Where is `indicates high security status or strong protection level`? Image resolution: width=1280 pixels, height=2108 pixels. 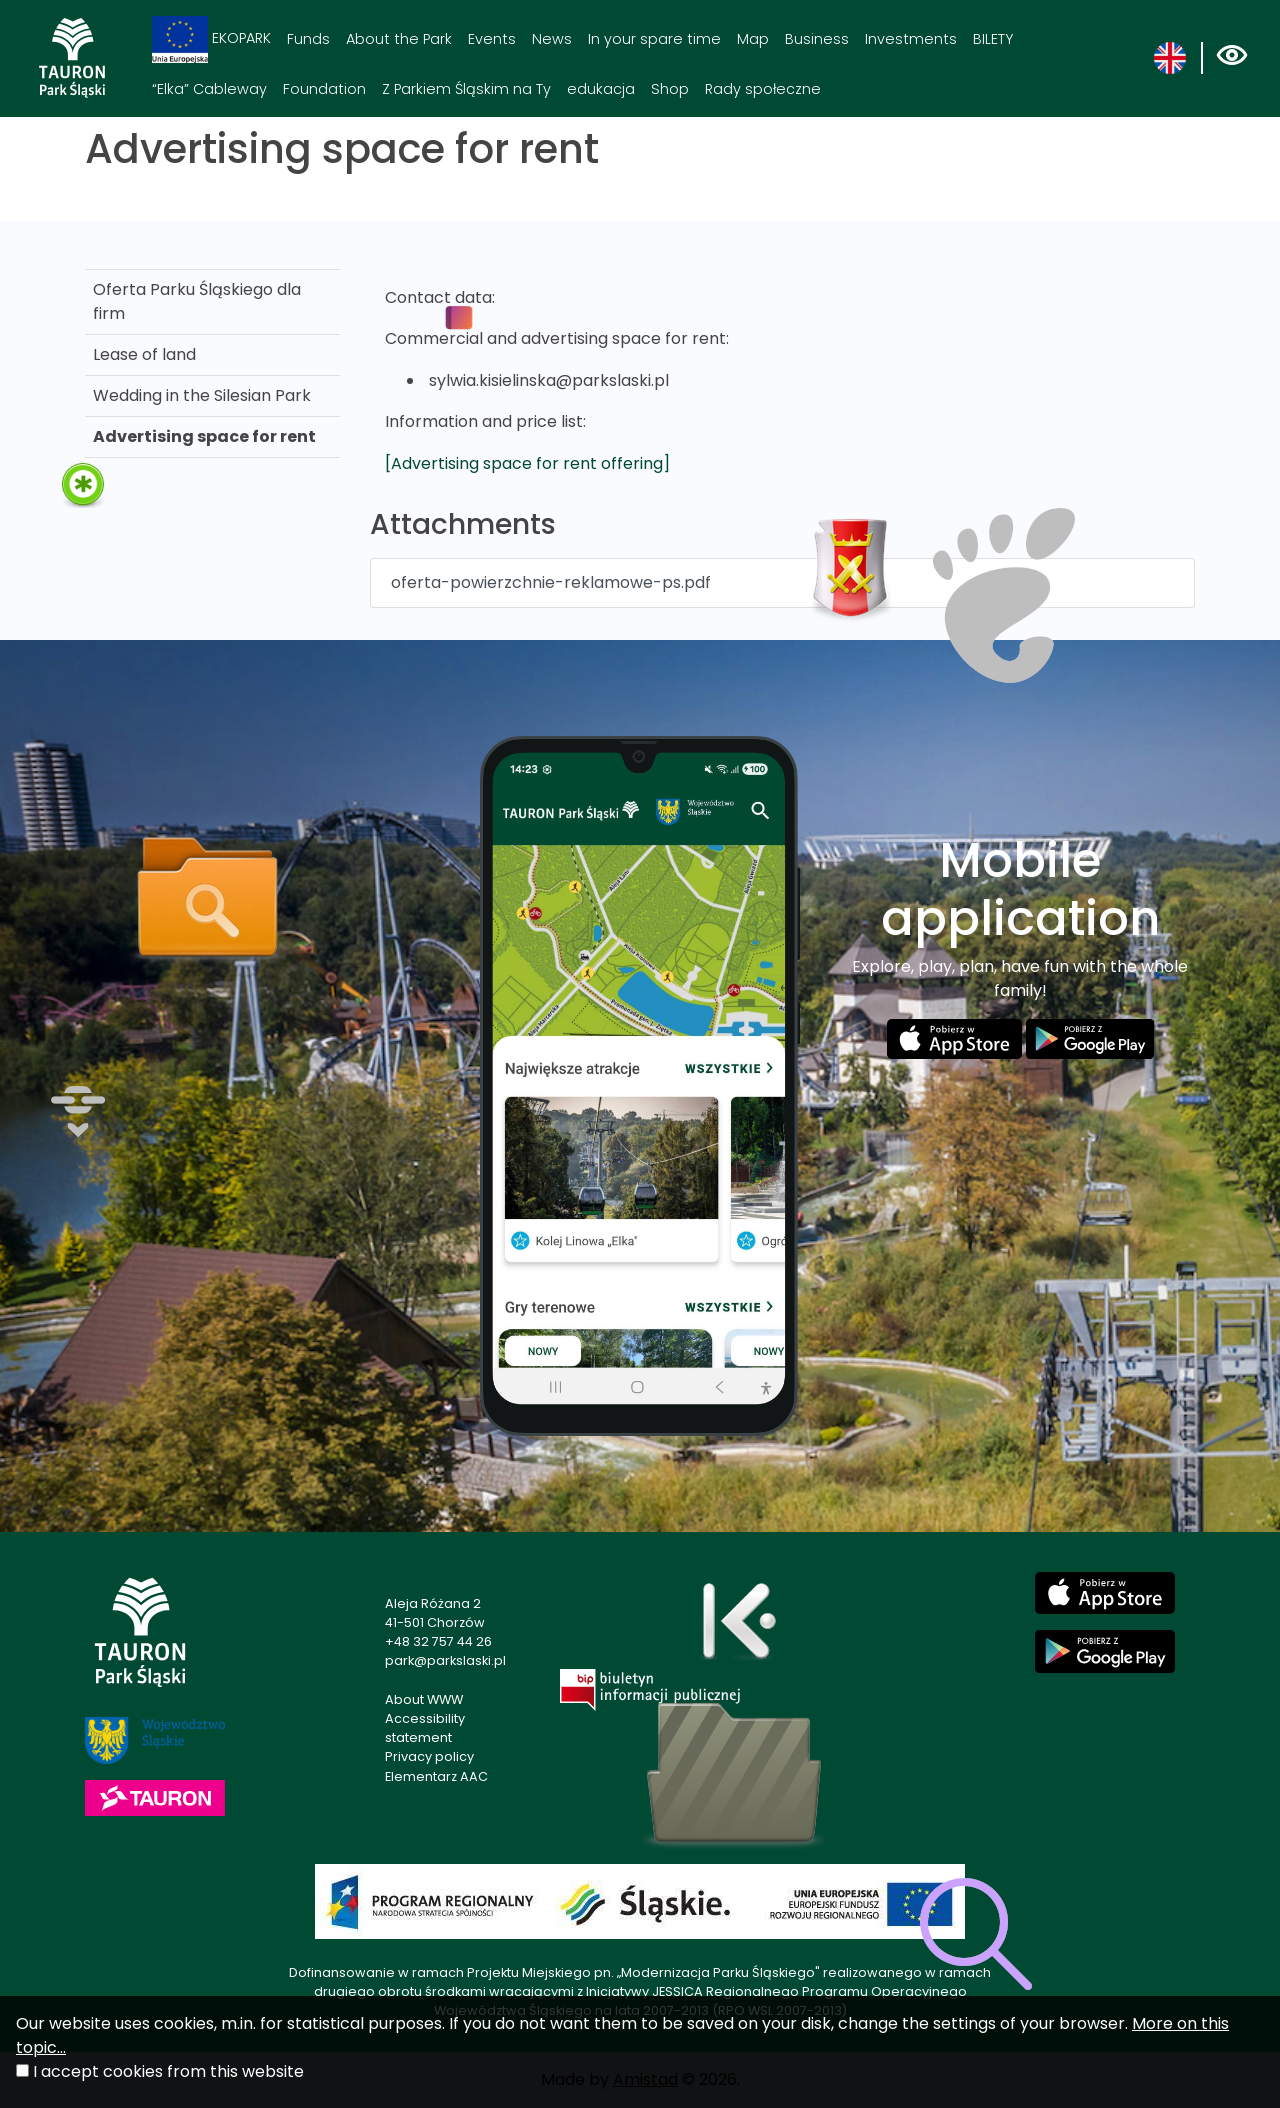 indicates high security status or strong protection level is located at coordinates (850, 568).